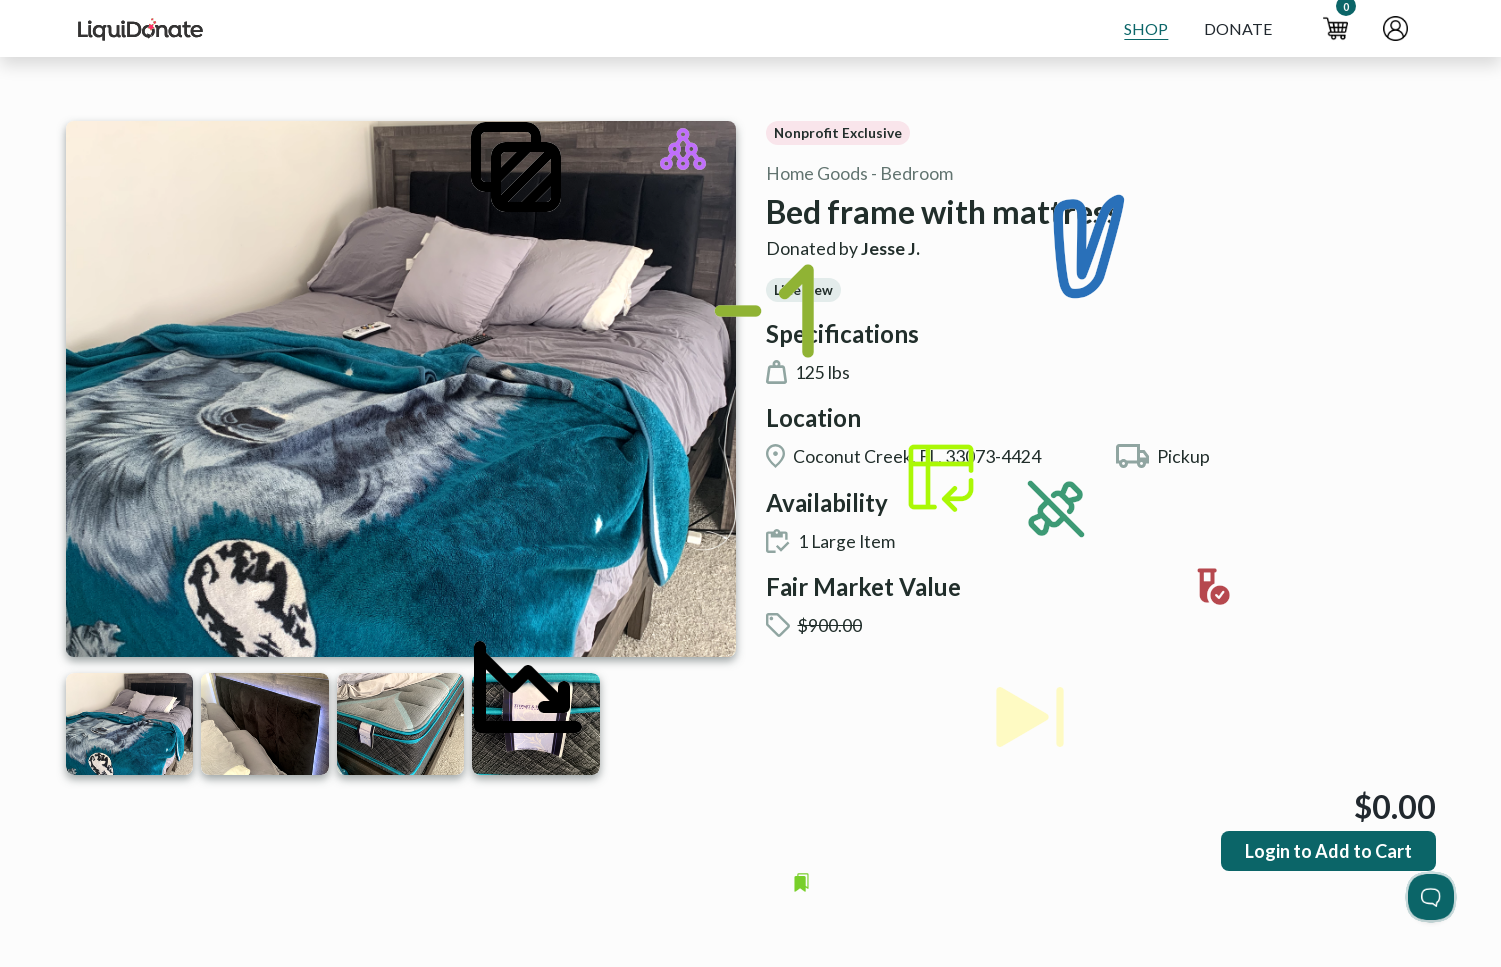  Describe the element at coordinates (1056, 509) in the screenshot. I see `disable candy or sweets mode` at that location.